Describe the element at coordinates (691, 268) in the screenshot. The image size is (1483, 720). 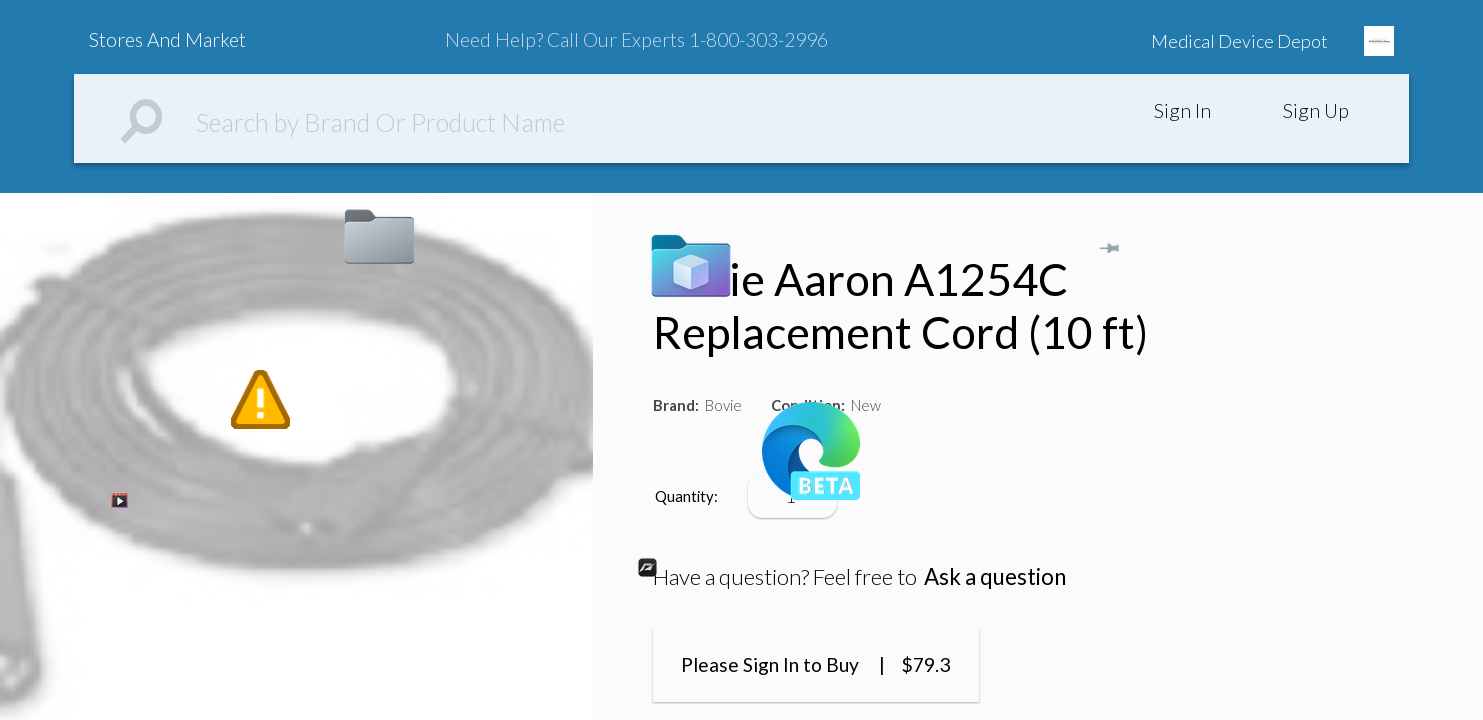
I see `open the 3D objects folder` at that location.